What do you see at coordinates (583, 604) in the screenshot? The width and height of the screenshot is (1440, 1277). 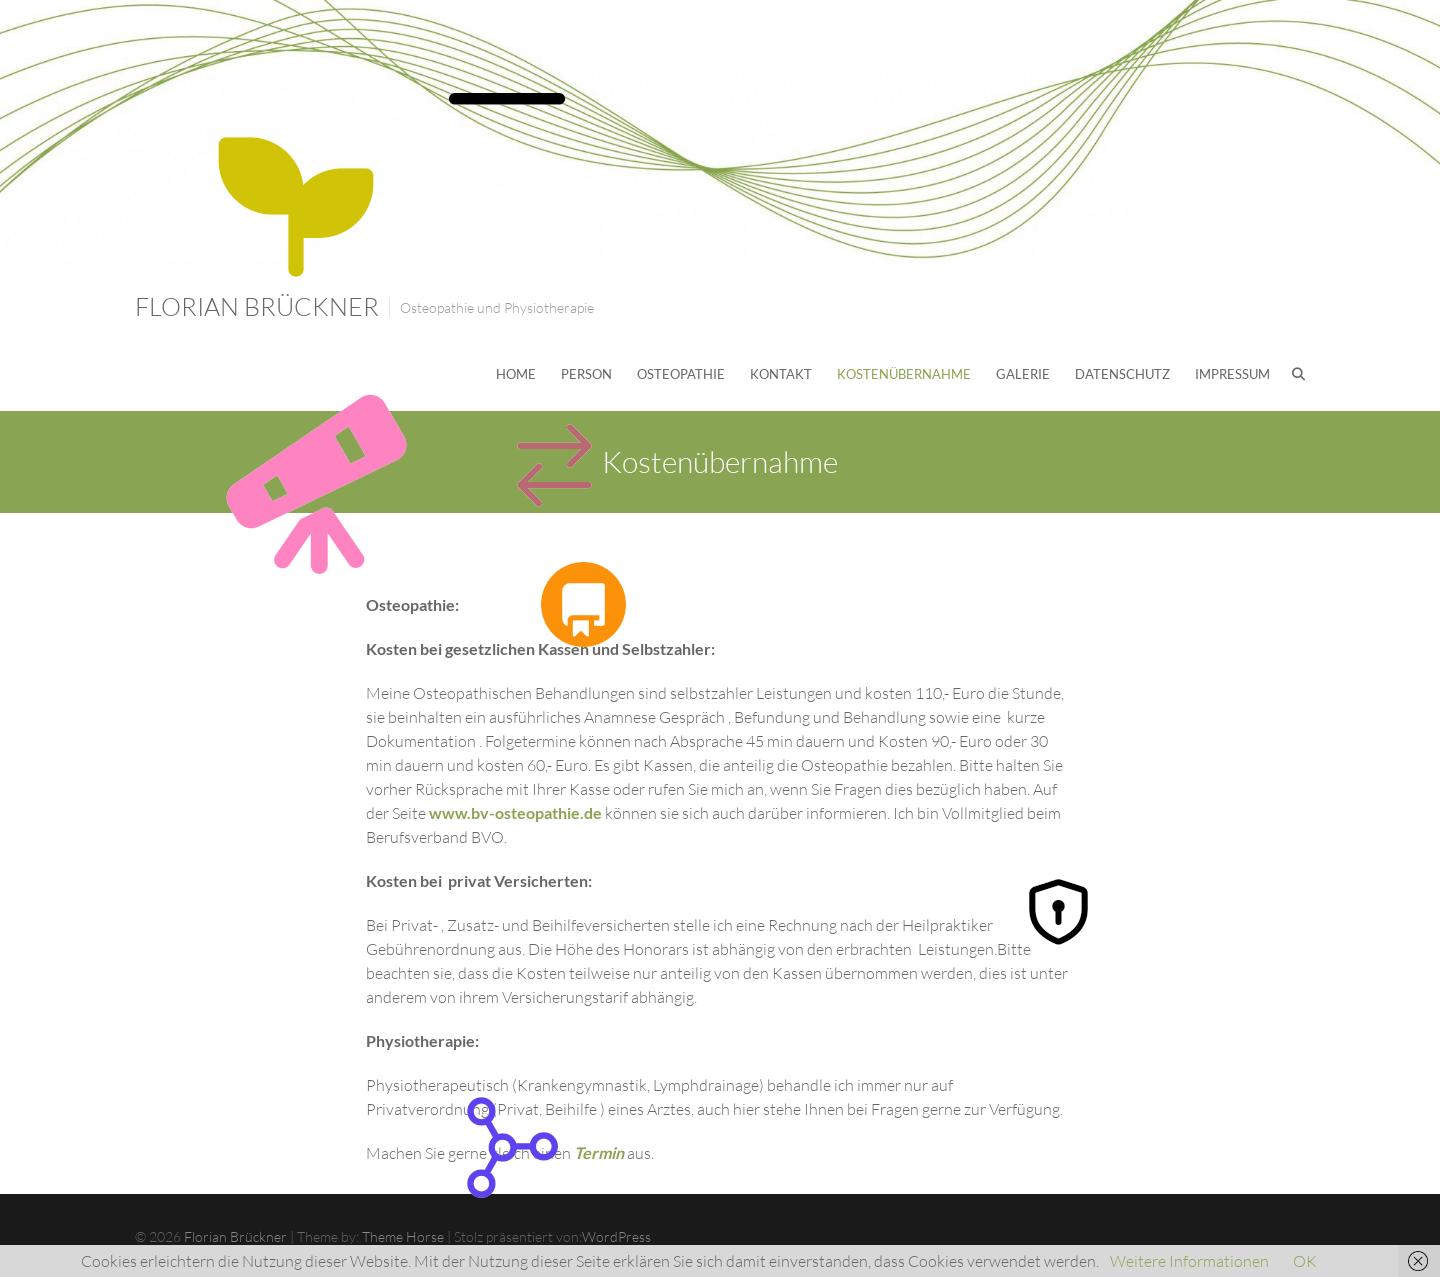 I see `repository activity in your feed` at bounding box center [583, 604].